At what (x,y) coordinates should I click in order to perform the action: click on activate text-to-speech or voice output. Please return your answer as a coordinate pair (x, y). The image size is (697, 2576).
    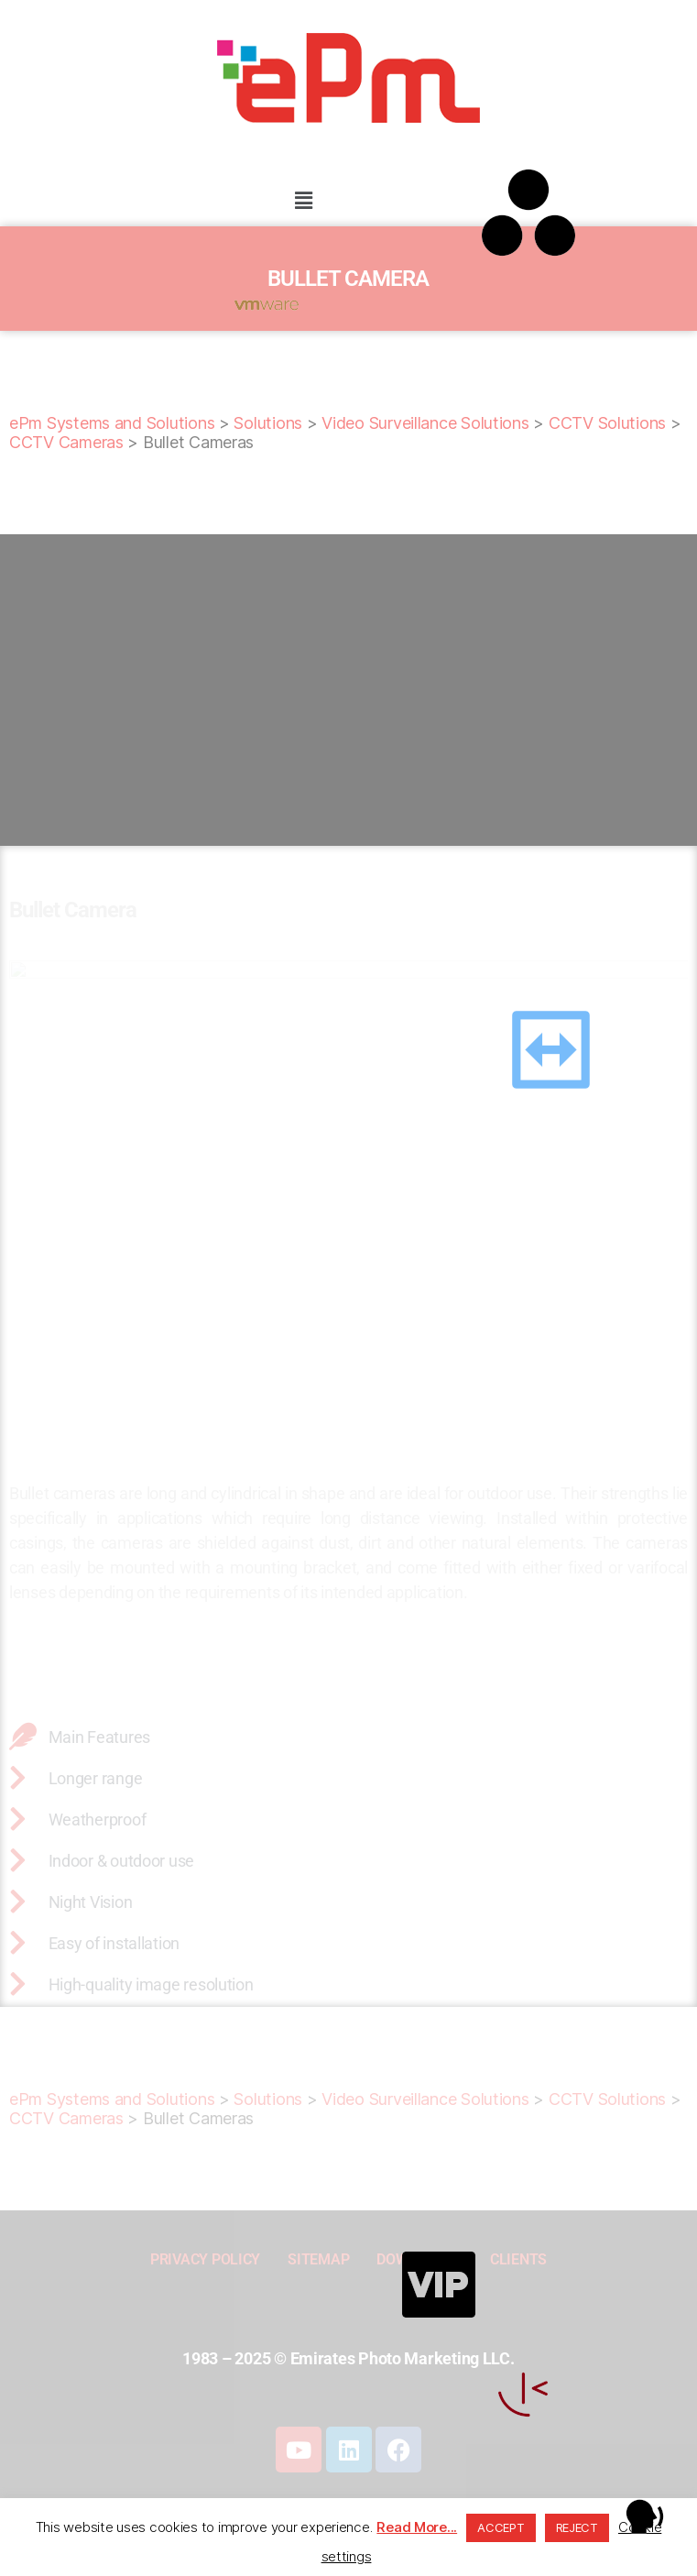
    Looking at the image, I should click on (645, 2516).